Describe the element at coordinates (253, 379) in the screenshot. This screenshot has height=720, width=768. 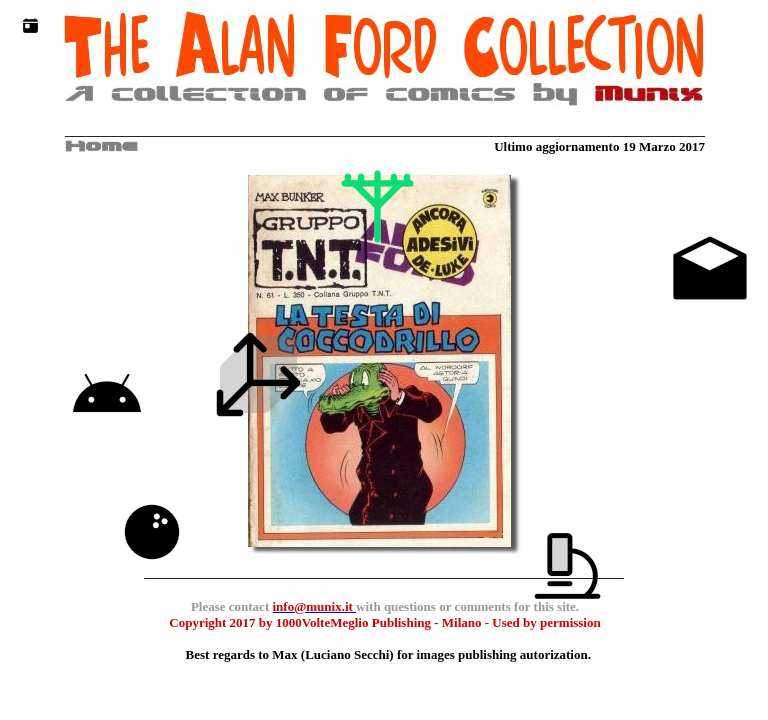
I see `access 3D vector or coordinate tools` at that location.